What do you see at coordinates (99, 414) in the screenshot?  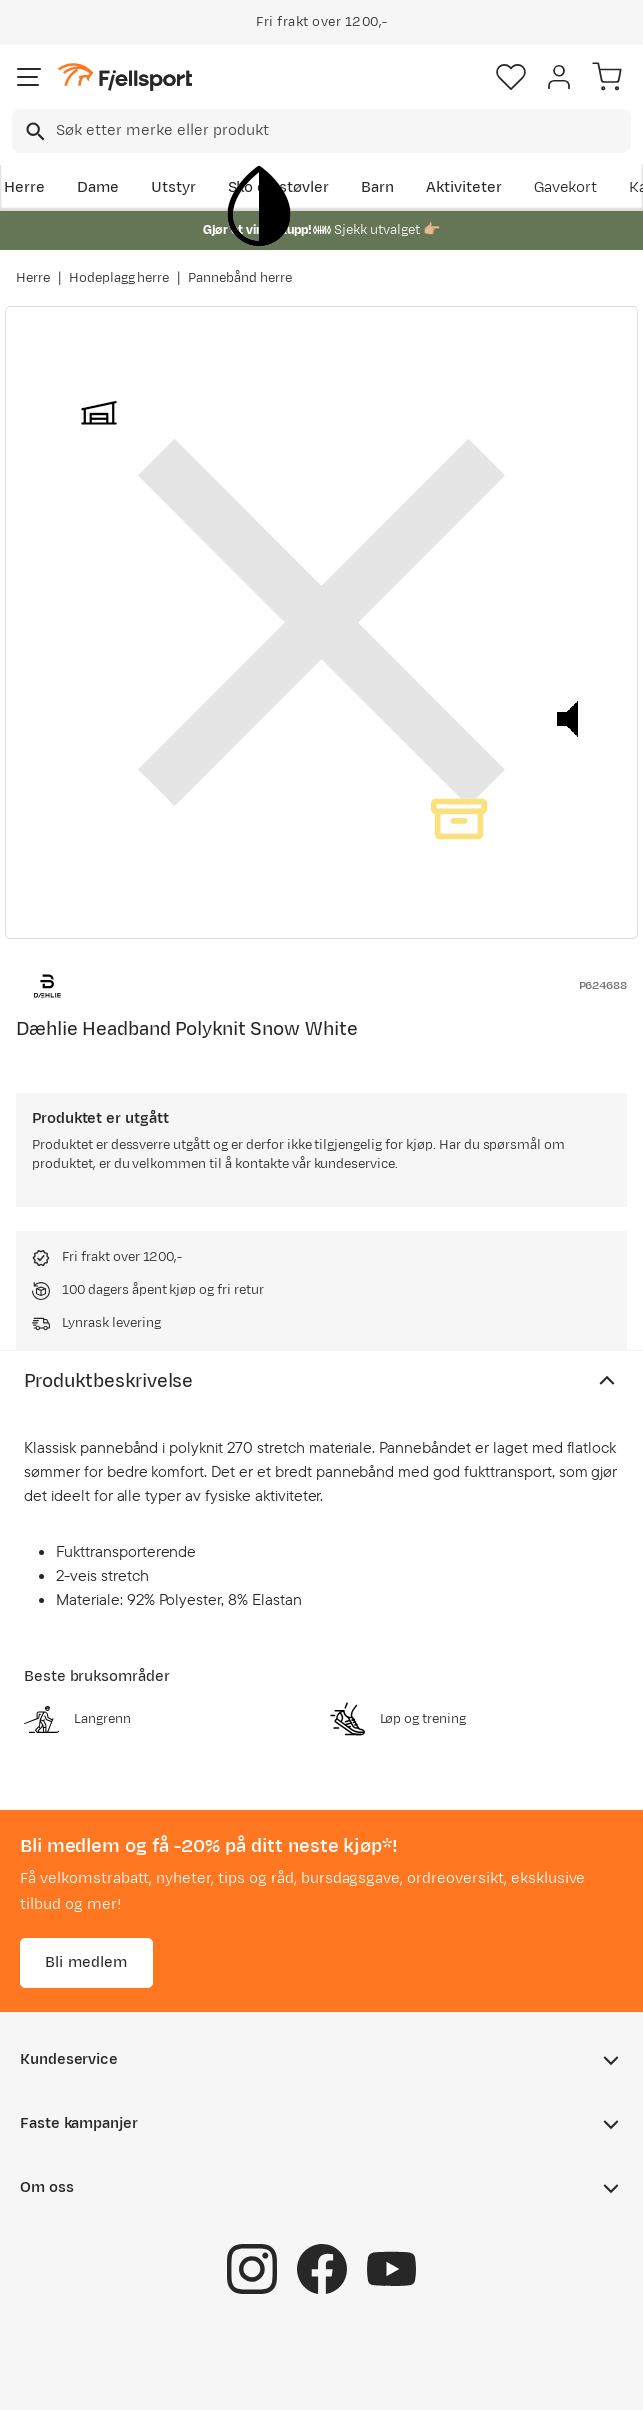 I see `access warehouse or storage management` at bounding box center [99, 414].